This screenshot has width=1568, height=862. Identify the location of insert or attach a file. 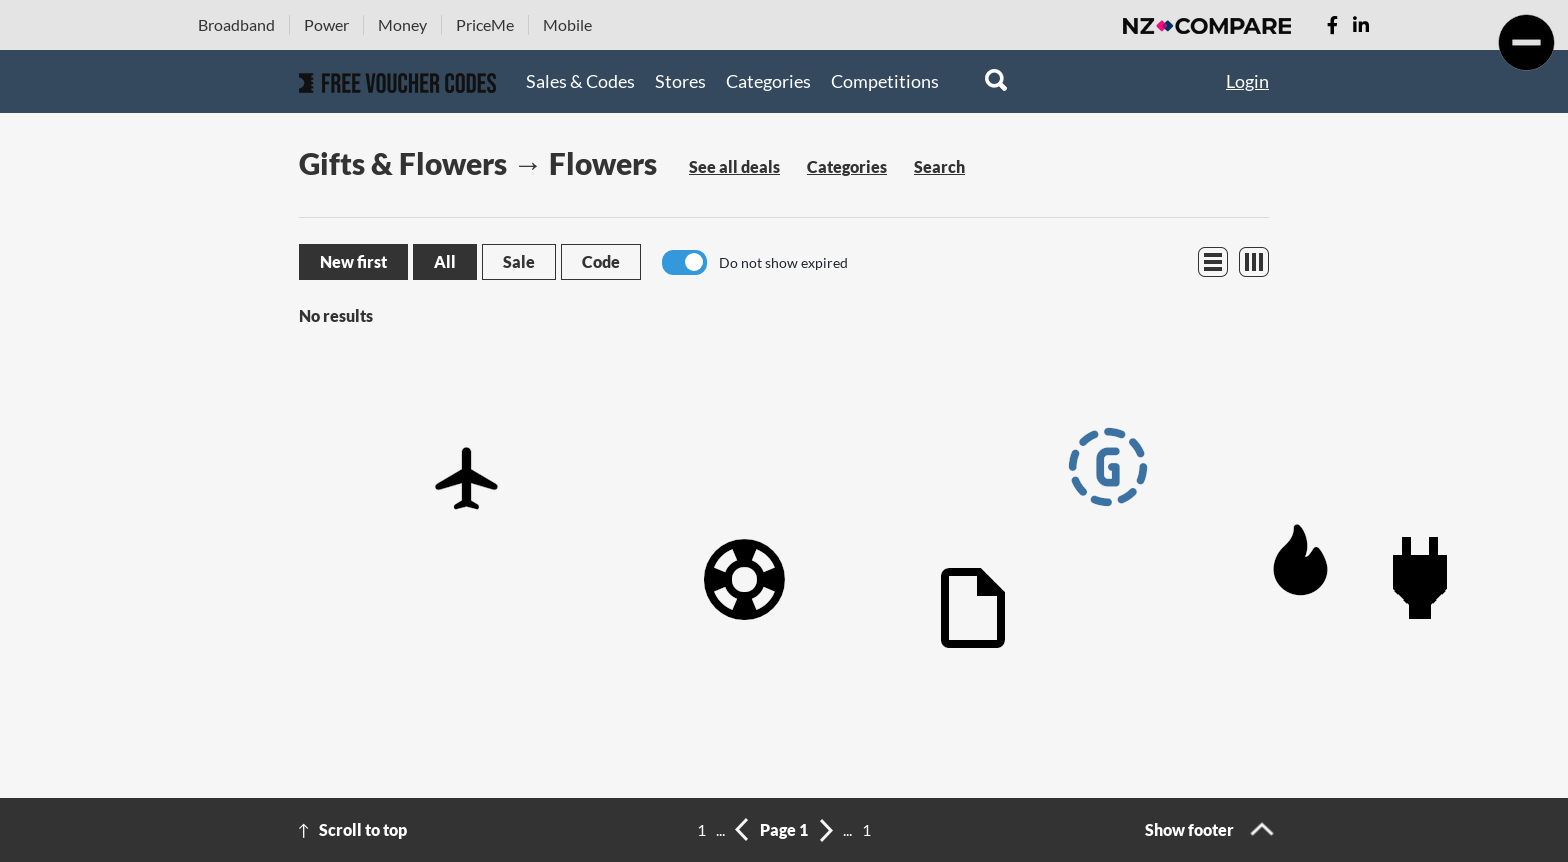
(973, 608).